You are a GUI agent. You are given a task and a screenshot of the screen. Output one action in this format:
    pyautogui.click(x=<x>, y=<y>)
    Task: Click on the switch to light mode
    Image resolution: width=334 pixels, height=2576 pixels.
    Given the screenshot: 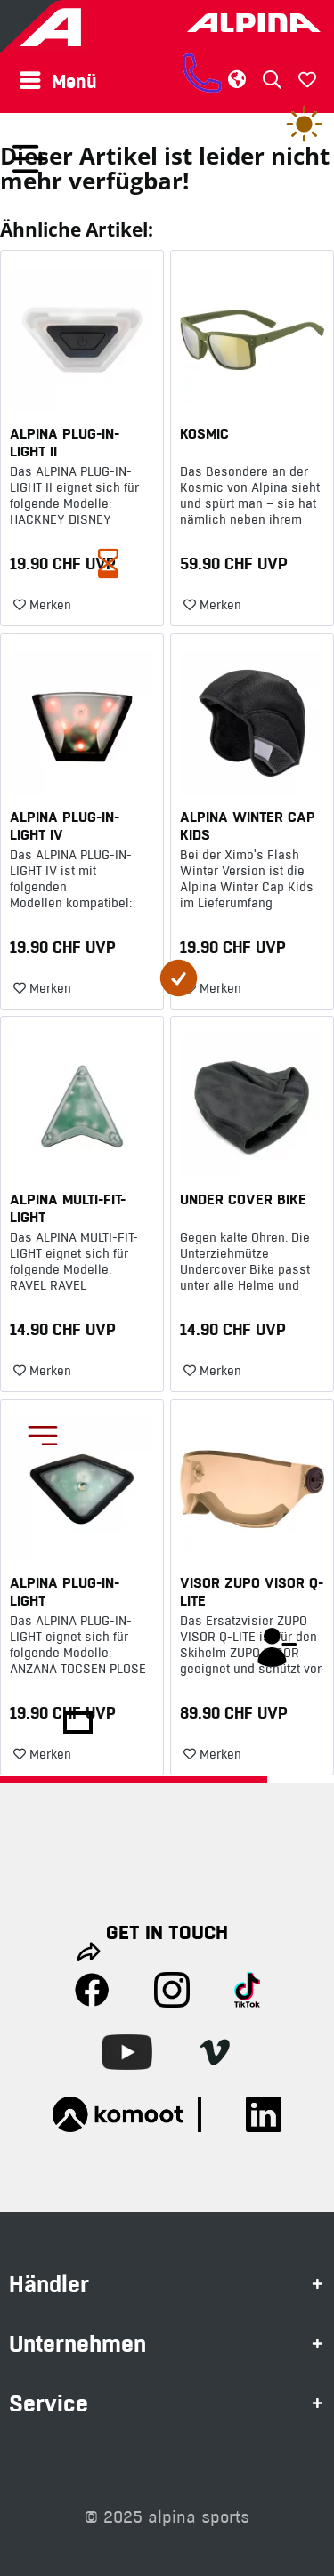 What is the action you would take?
    pyautogui.click(x=304, y=124)
    